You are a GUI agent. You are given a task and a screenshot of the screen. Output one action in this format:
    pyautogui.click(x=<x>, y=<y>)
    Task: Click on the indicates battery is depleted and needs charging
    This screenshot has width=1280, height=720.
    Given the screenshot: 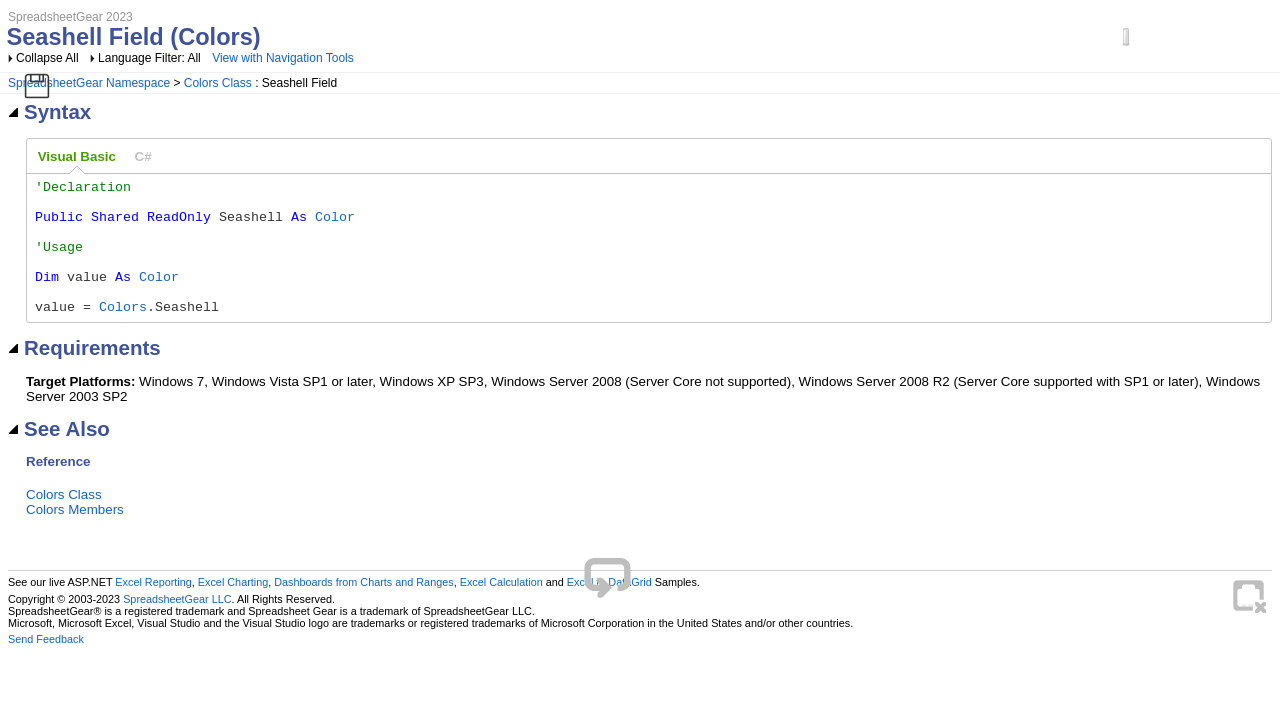 What is the action you would take?
    pyautogui.click(x=1126, y=37)
    